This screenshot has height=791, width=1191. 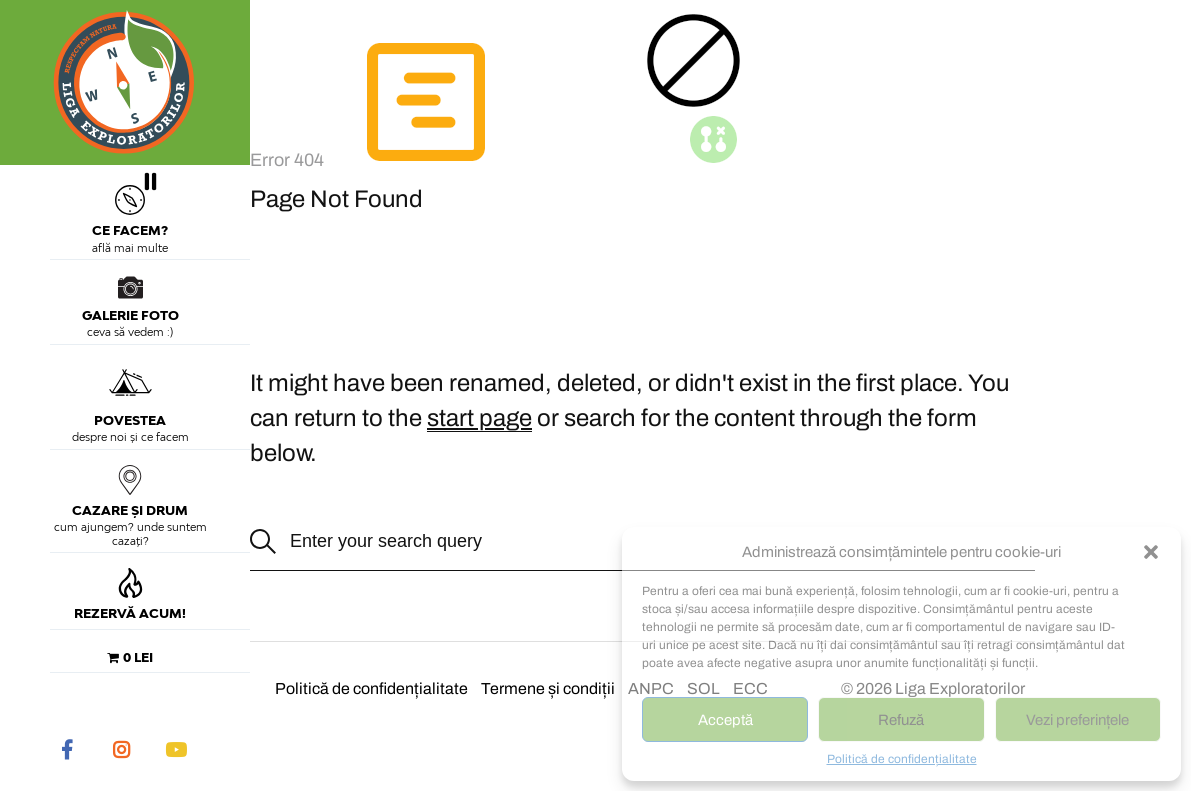 What do you see at coordinates (693, 60) in the screenshot?
I see `indicates a blocked or prohibited action` at bounding box center [693, 60].